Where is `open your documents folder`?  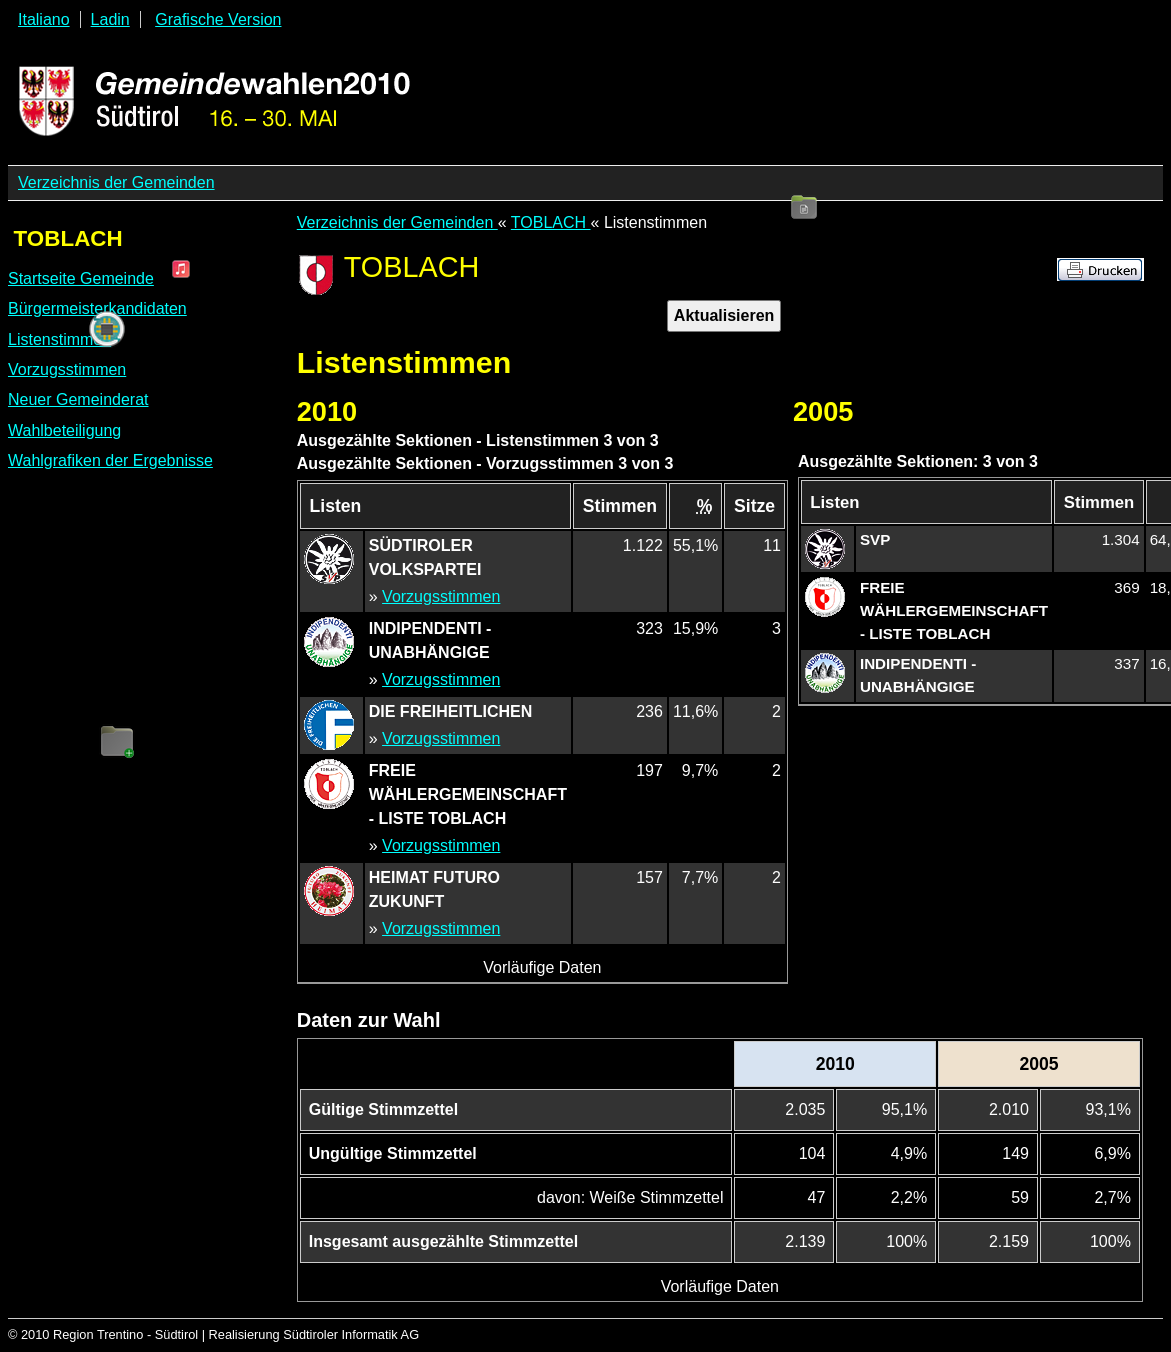
open your documents folder is located at coordinates (804, 207).